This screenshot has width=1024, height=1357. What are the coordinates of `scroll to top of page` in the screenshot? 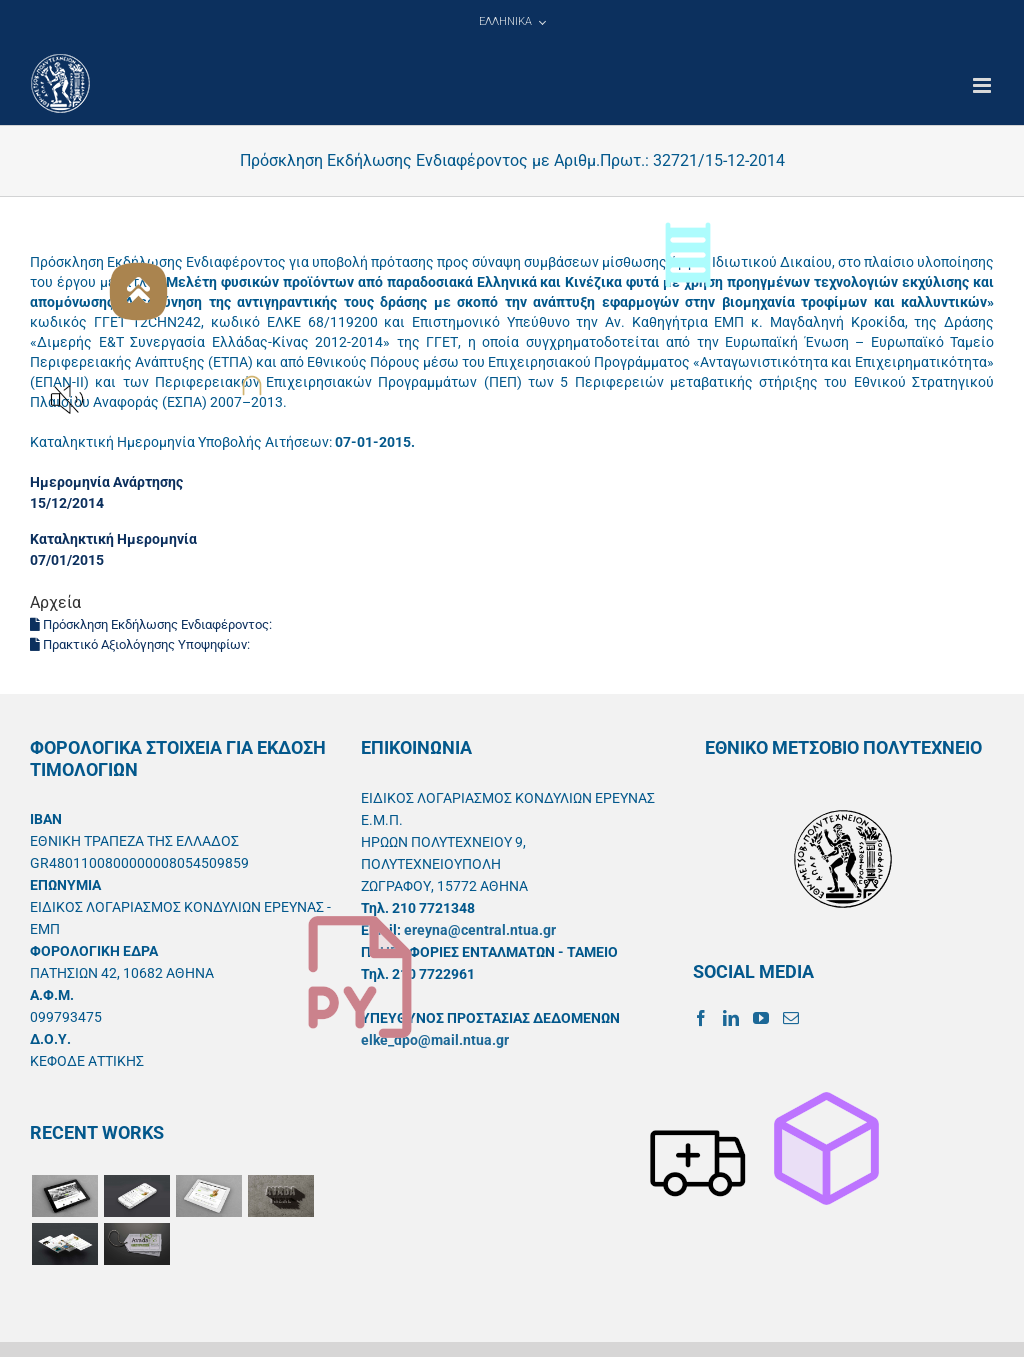 It's located at (138, 291).